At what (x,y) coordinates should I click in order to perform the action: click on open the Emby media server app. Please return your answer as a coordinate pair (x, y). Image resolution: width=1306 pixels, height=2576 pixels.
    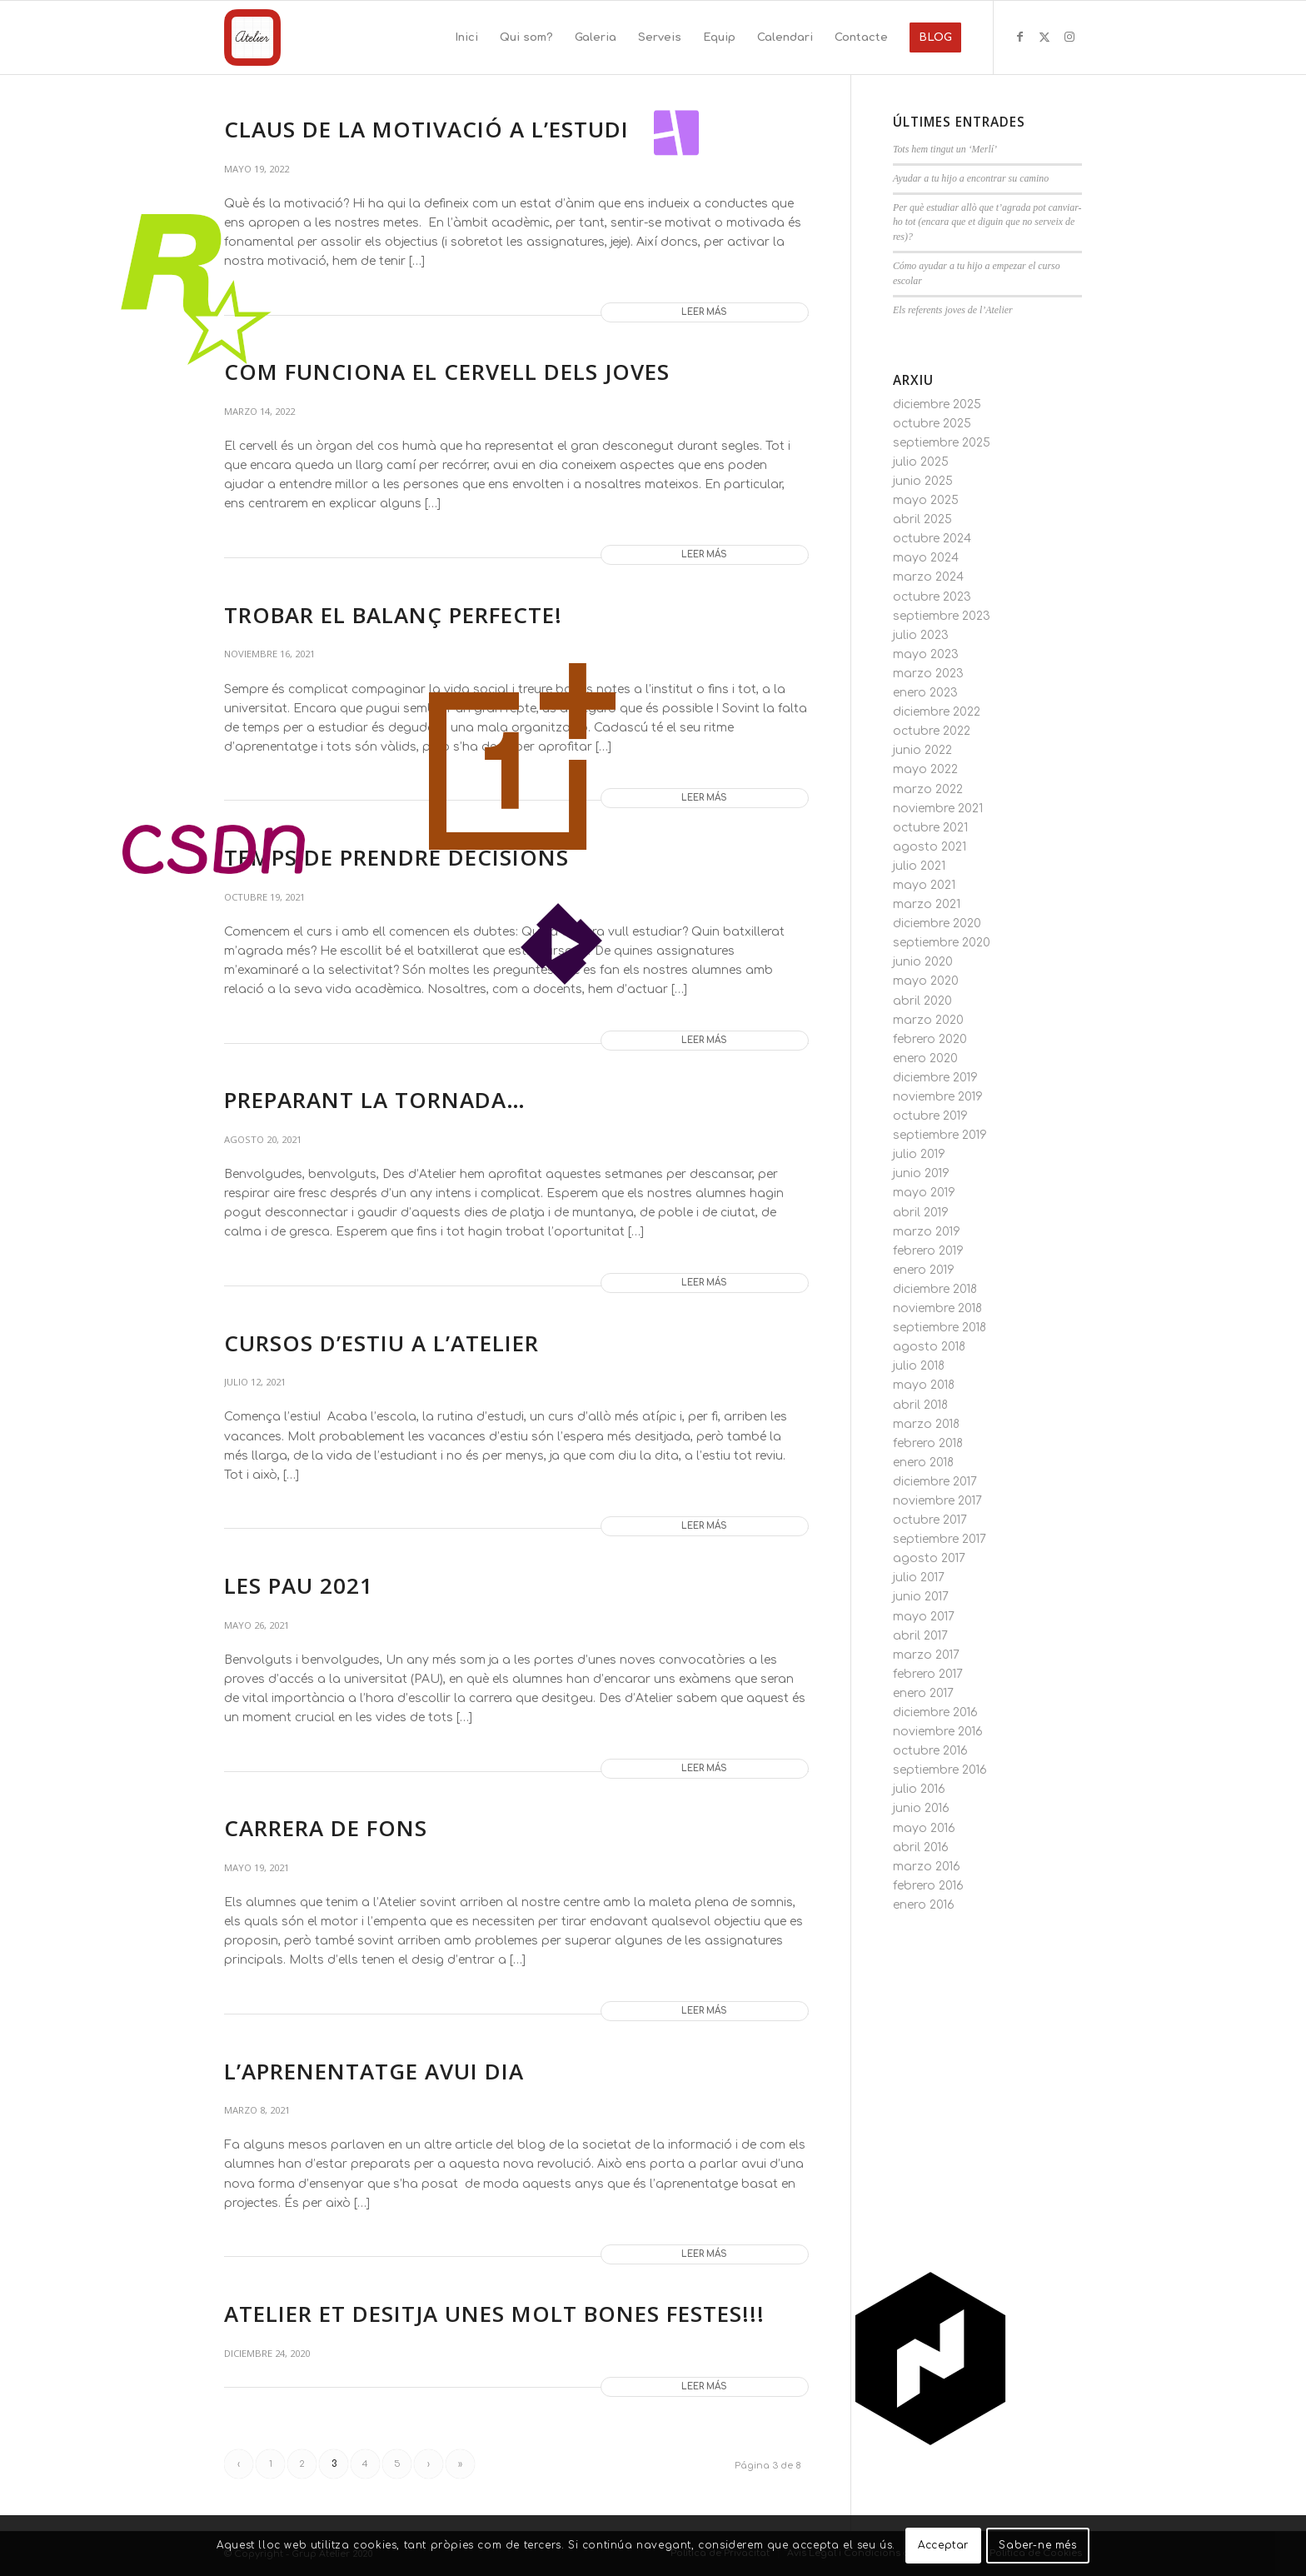
    Looking at the image, I should click on (561, 944).